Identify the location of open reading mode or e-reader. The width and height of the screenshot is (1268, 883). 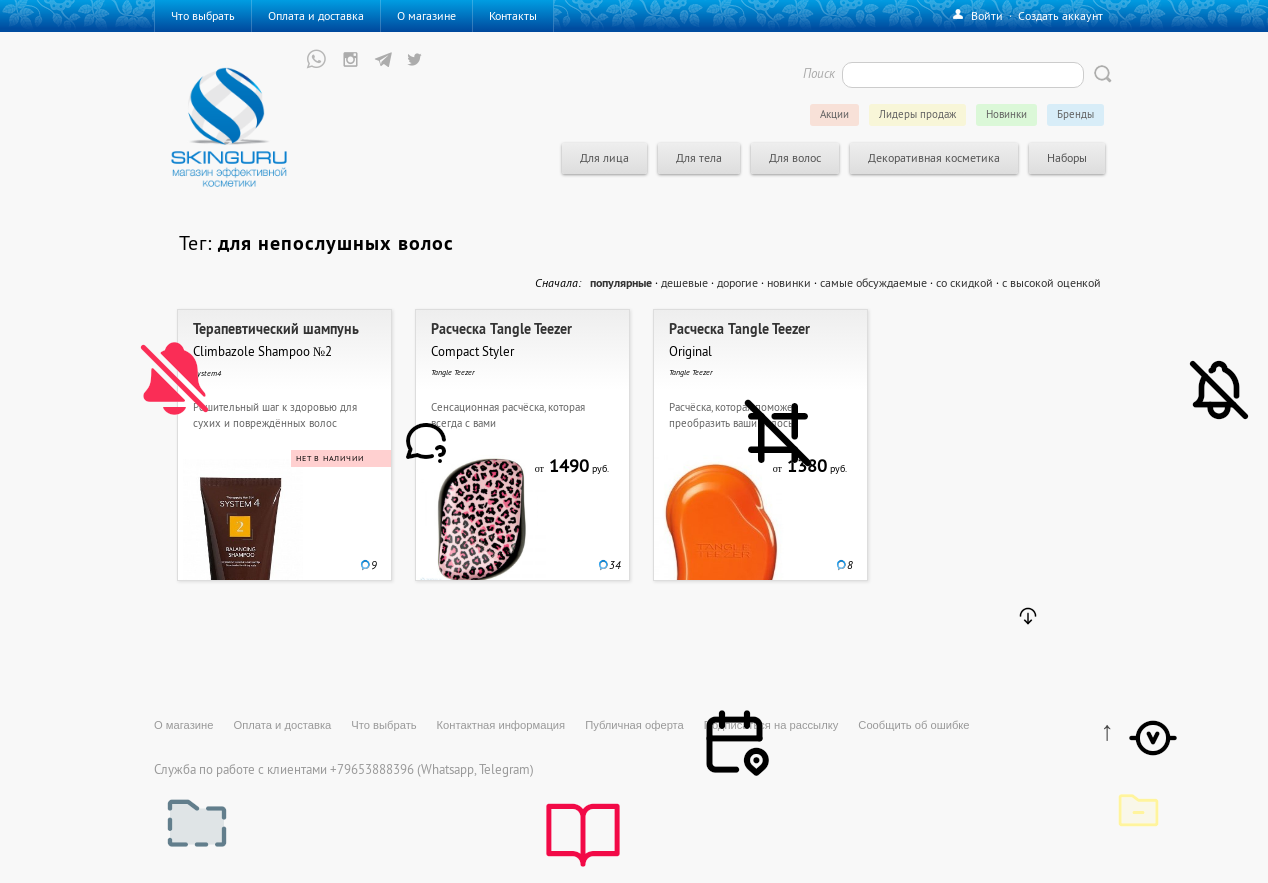
(583, 830).